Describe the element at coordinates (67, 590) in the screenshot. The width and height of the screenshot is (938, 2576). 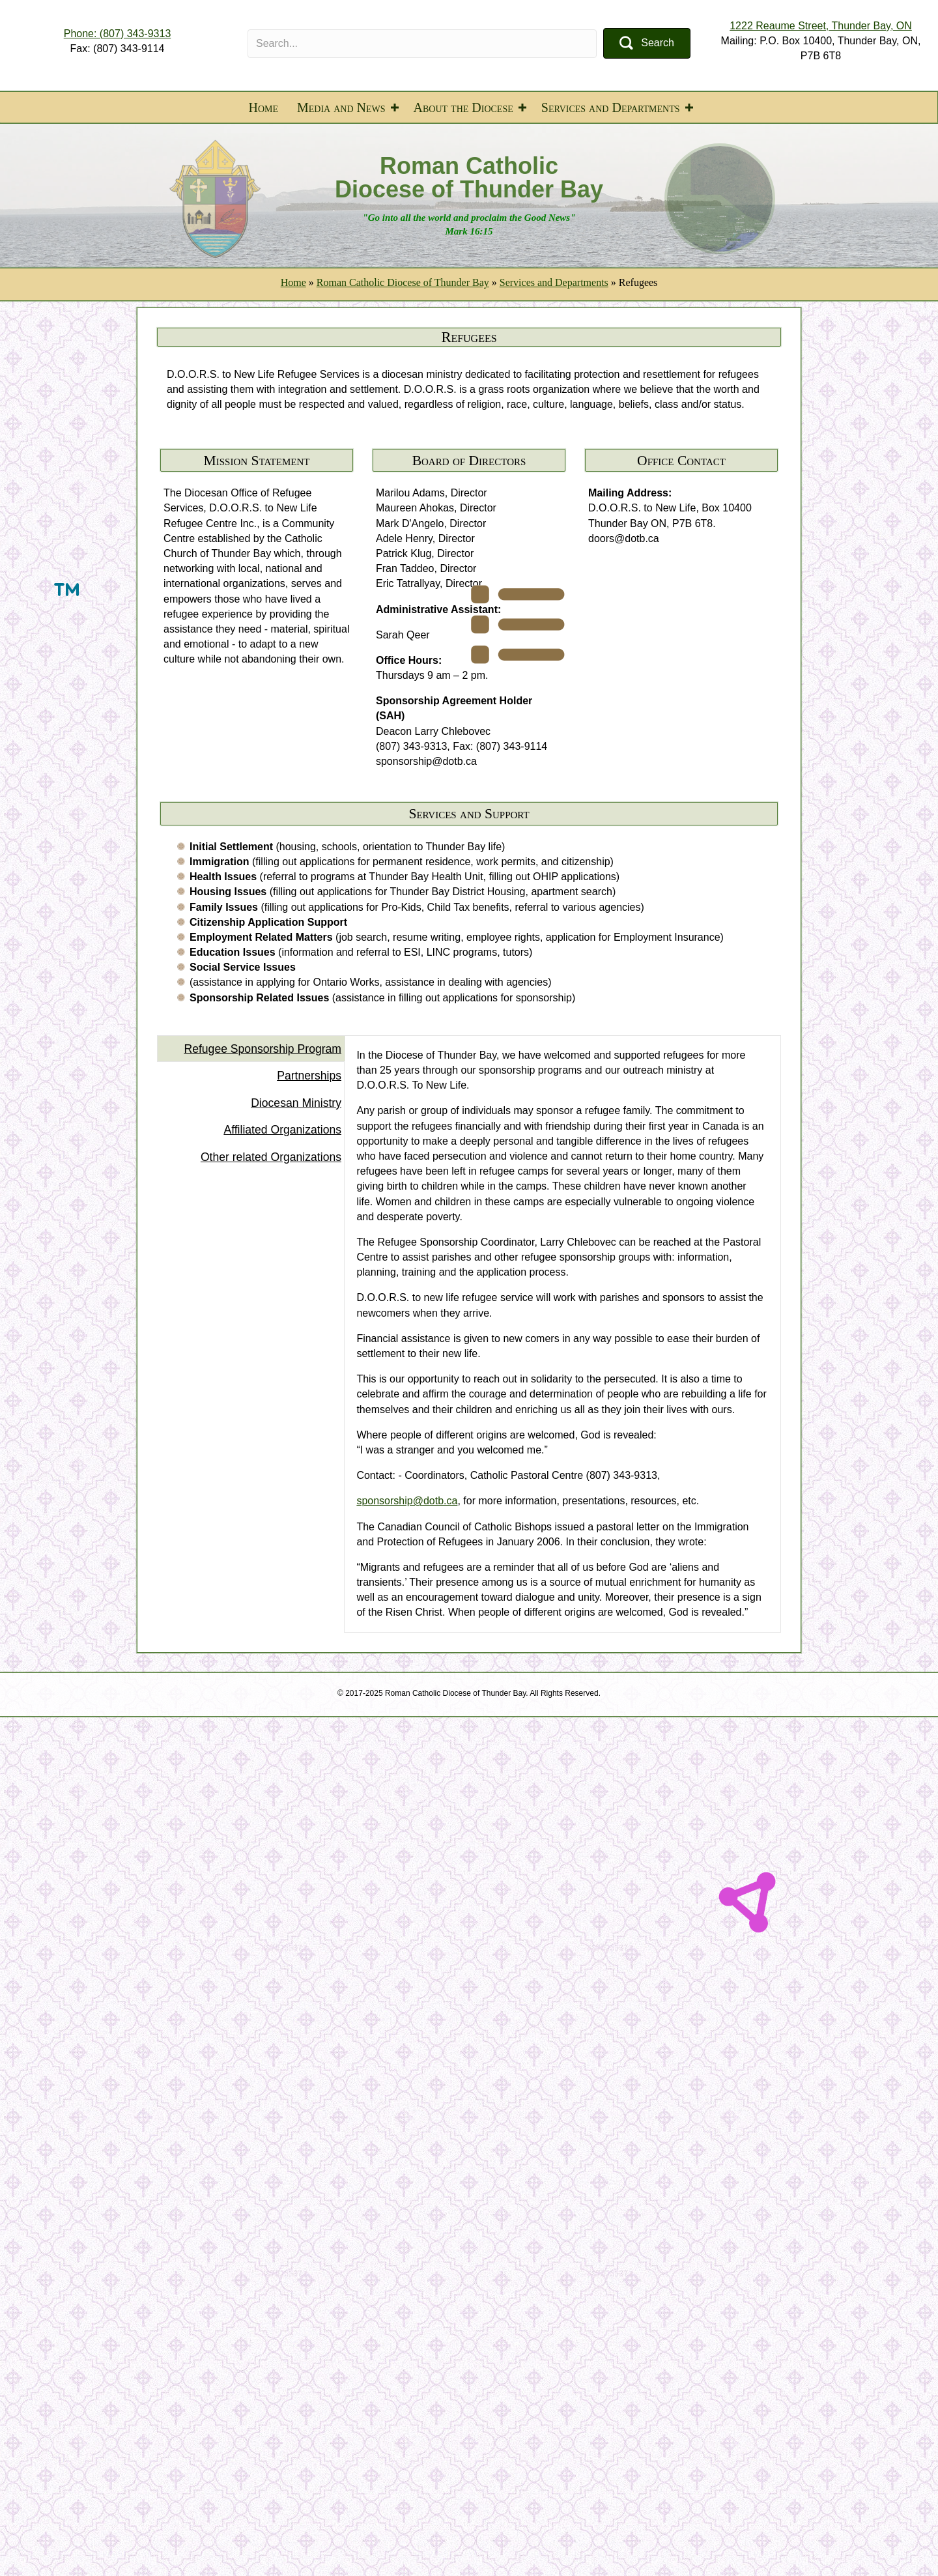
I see `indicates trademarked content or branding` at that location.